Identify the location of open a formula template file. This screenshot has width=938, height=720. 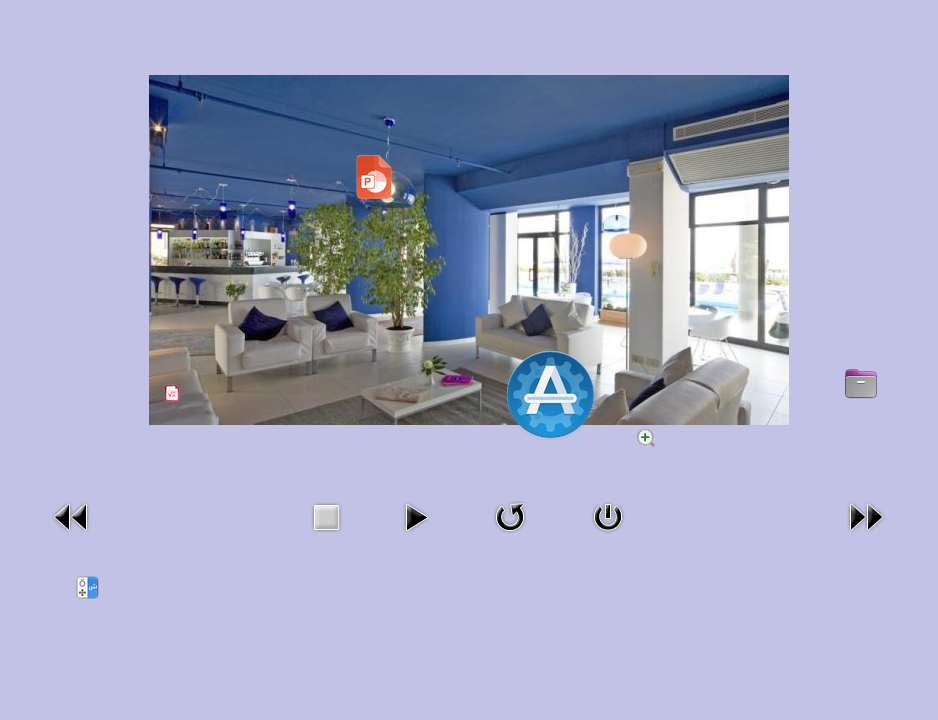
(172, 393).